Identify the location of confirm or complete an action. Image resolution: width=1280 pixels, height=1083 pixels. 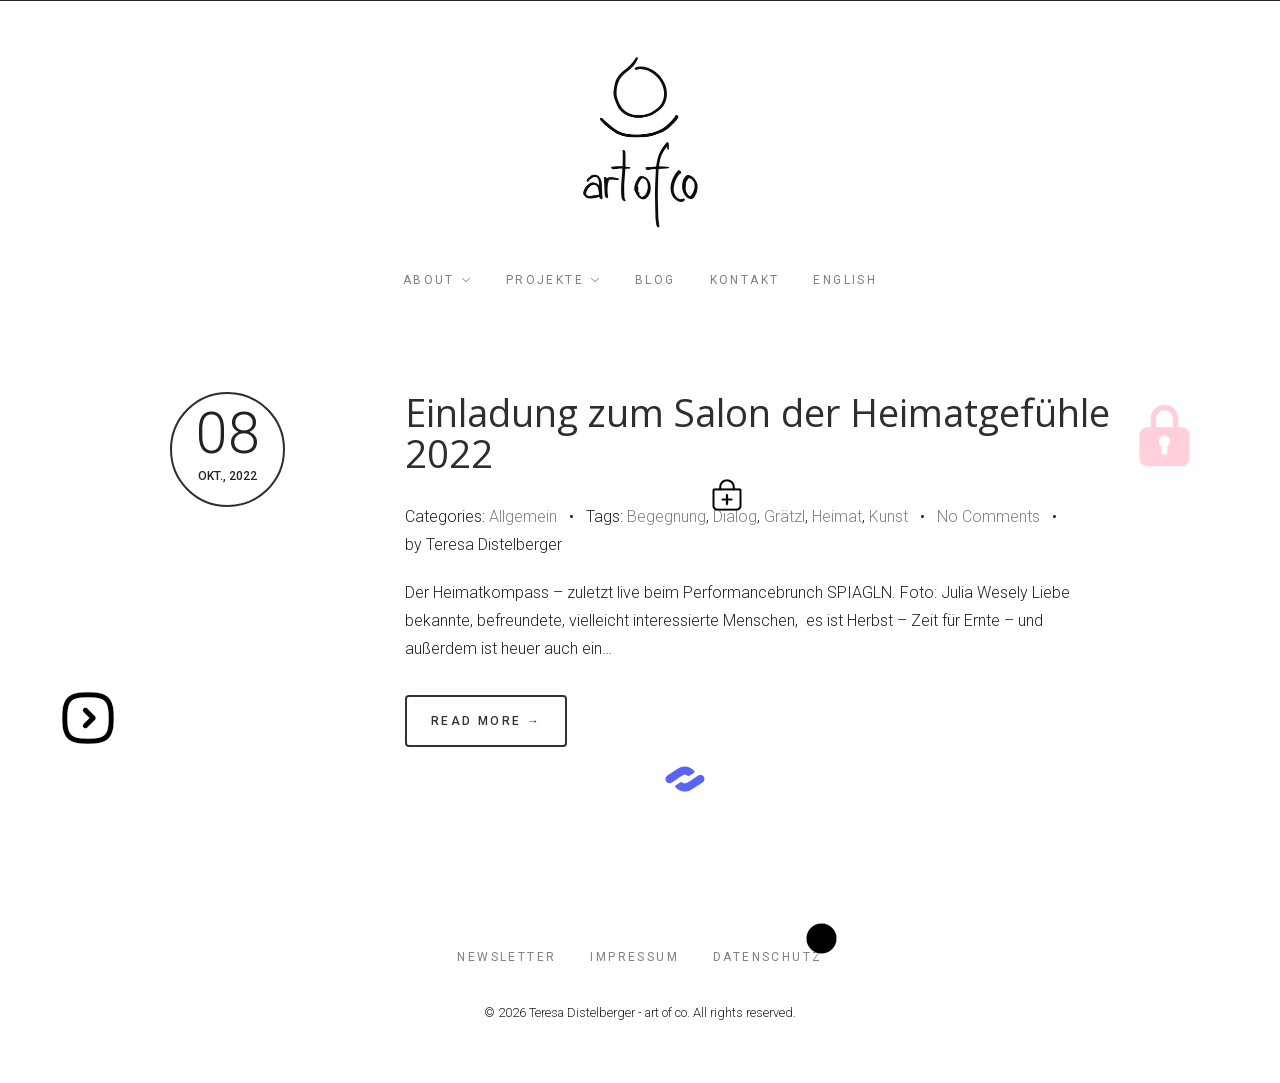
(821, 938).